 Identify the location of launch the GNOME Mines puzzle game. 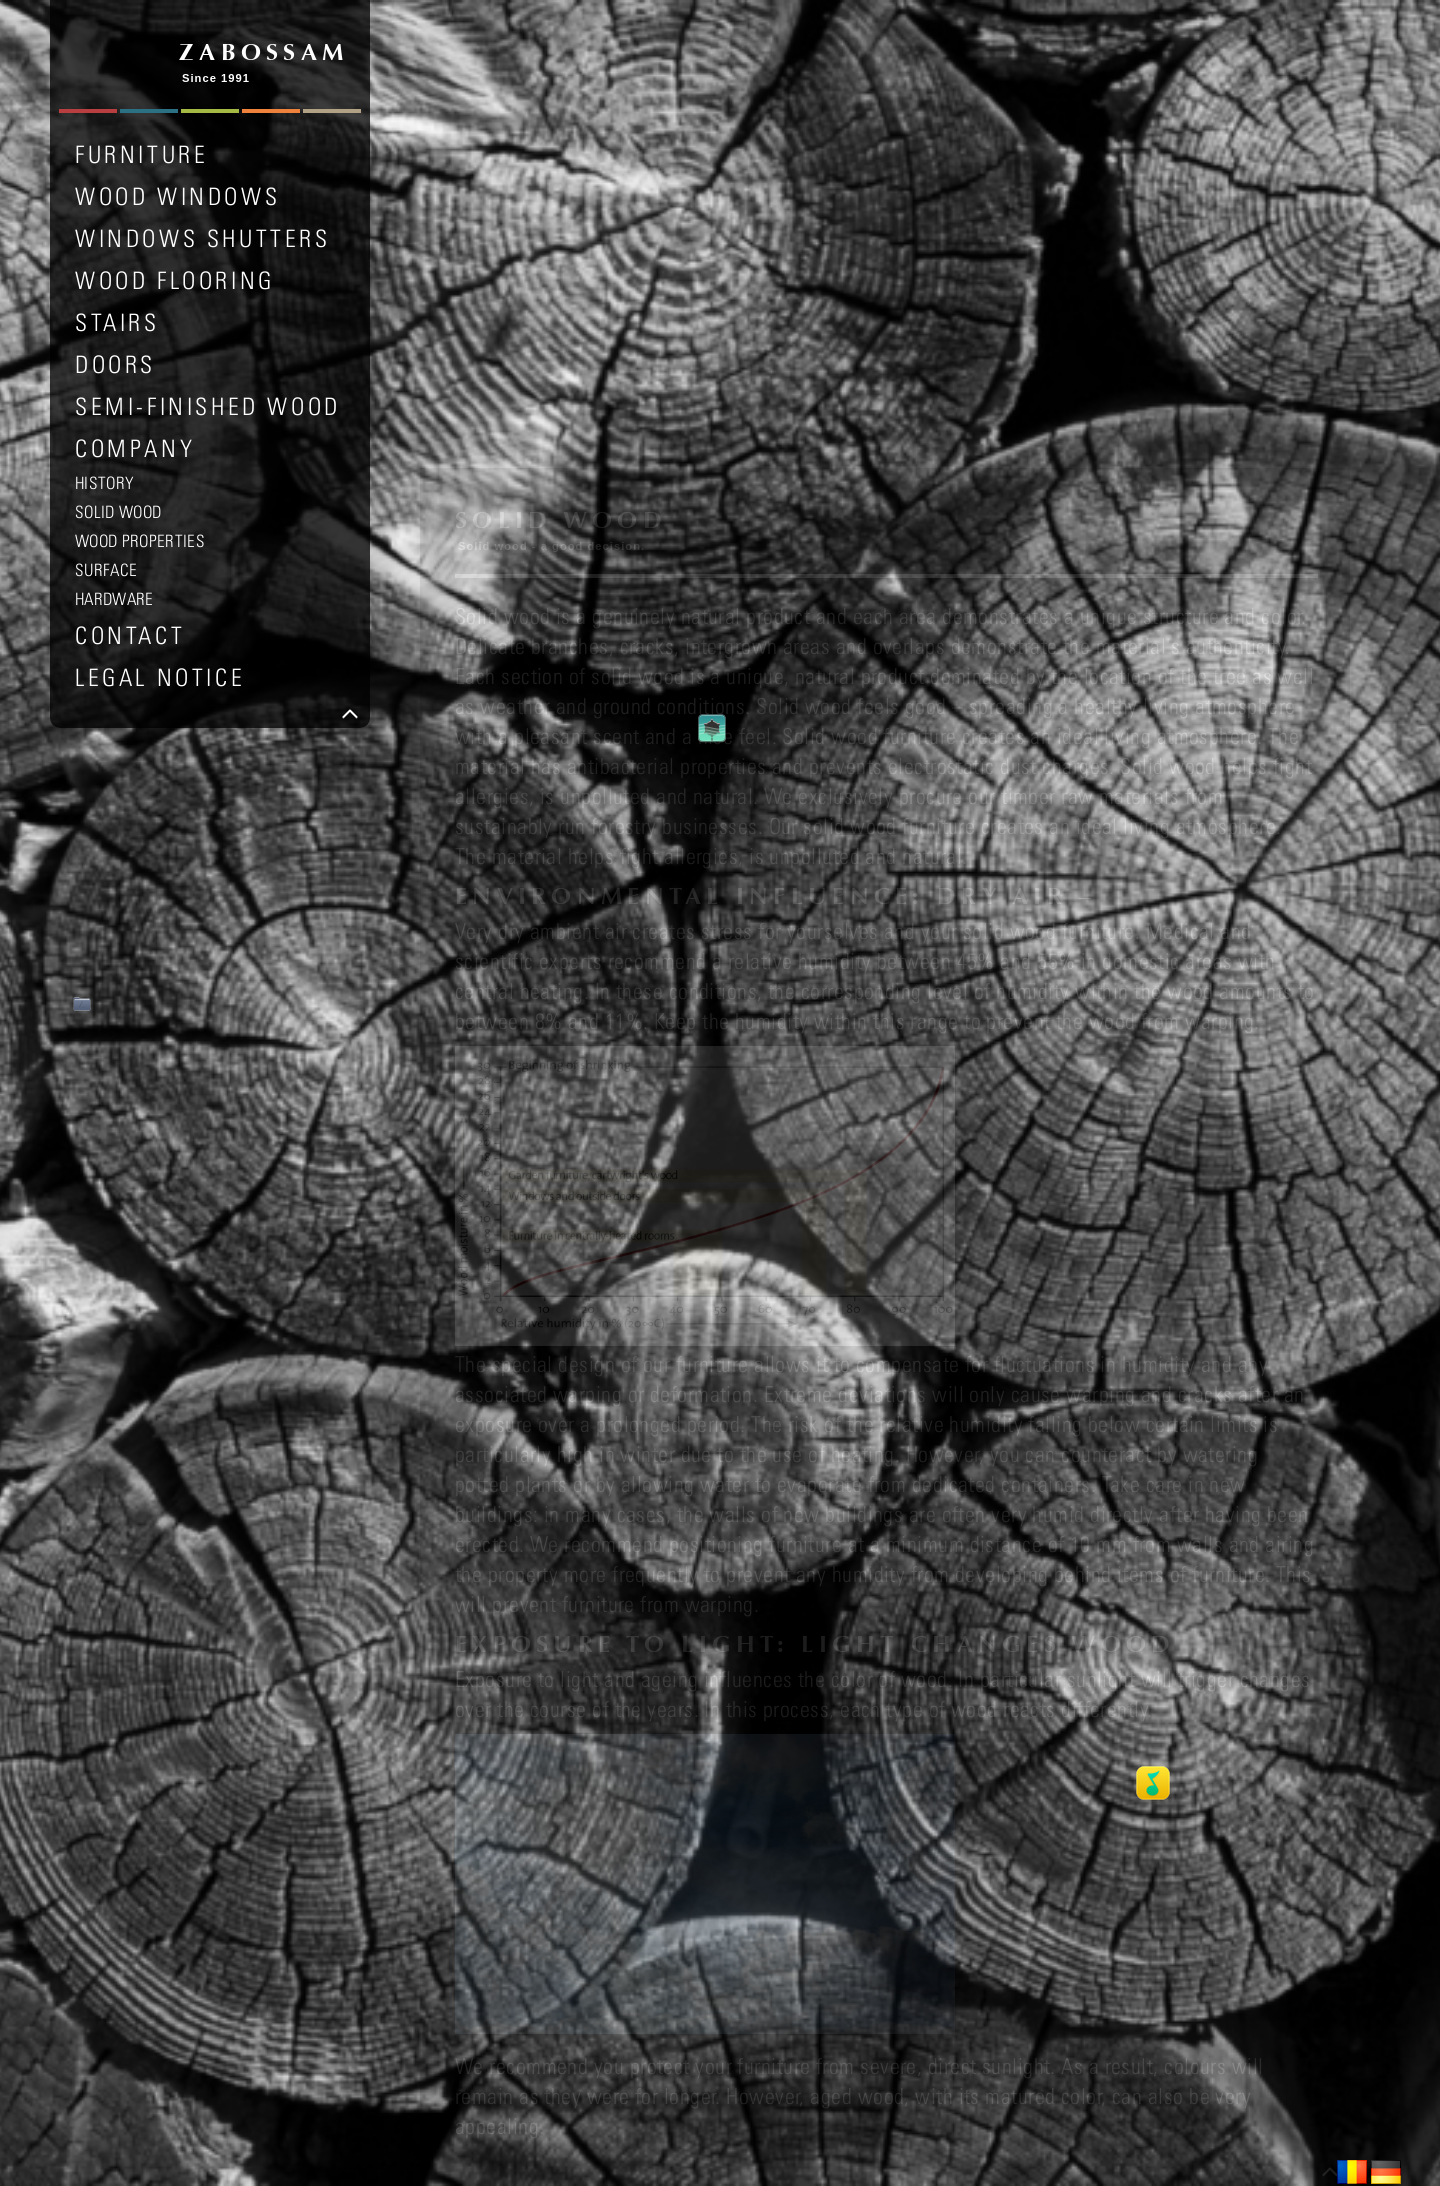
(712, 728).